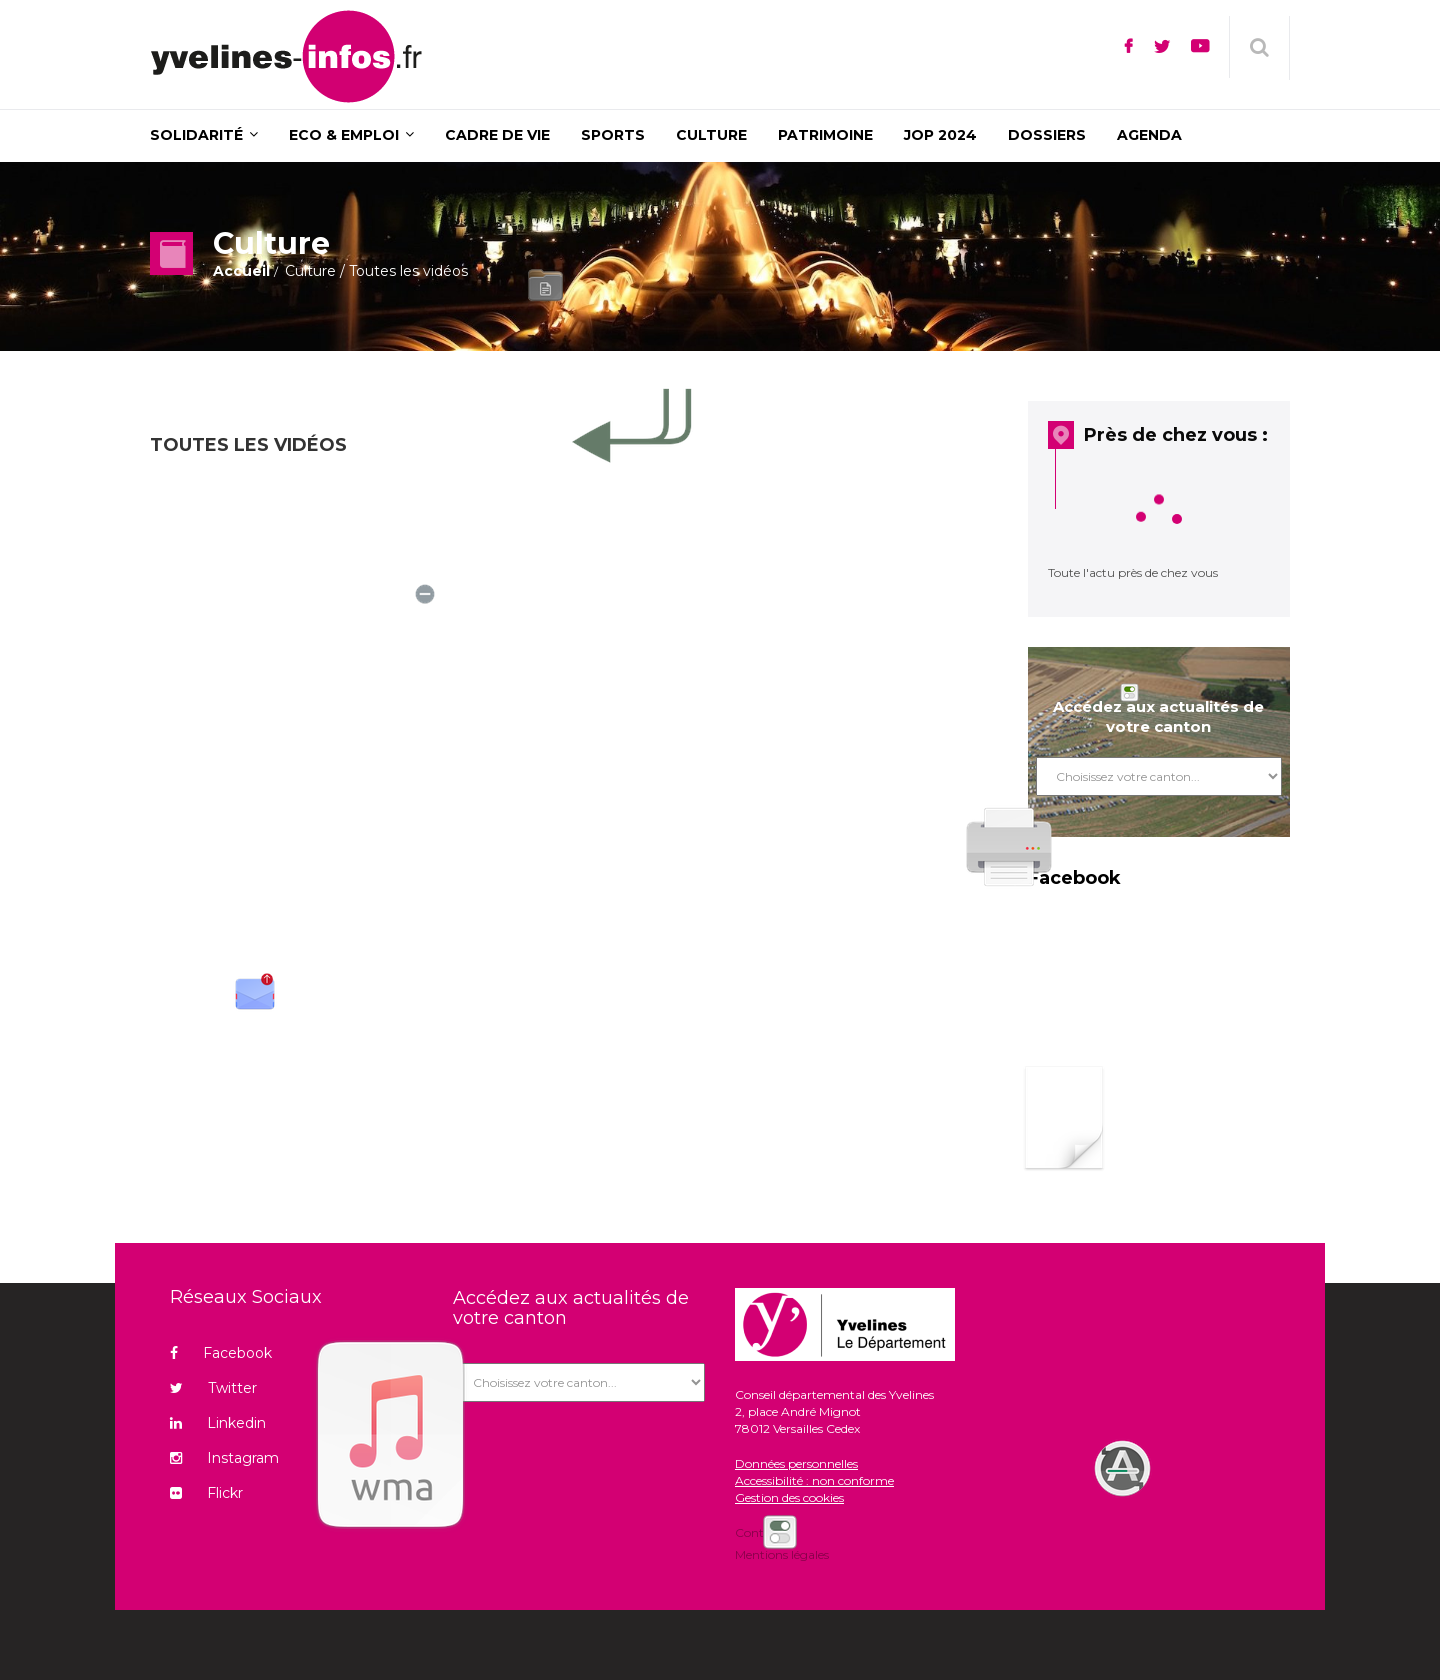 This screenshot has height=1680, width=1440. I want to click on open unity tweak tool settings, so click(1129, 692).